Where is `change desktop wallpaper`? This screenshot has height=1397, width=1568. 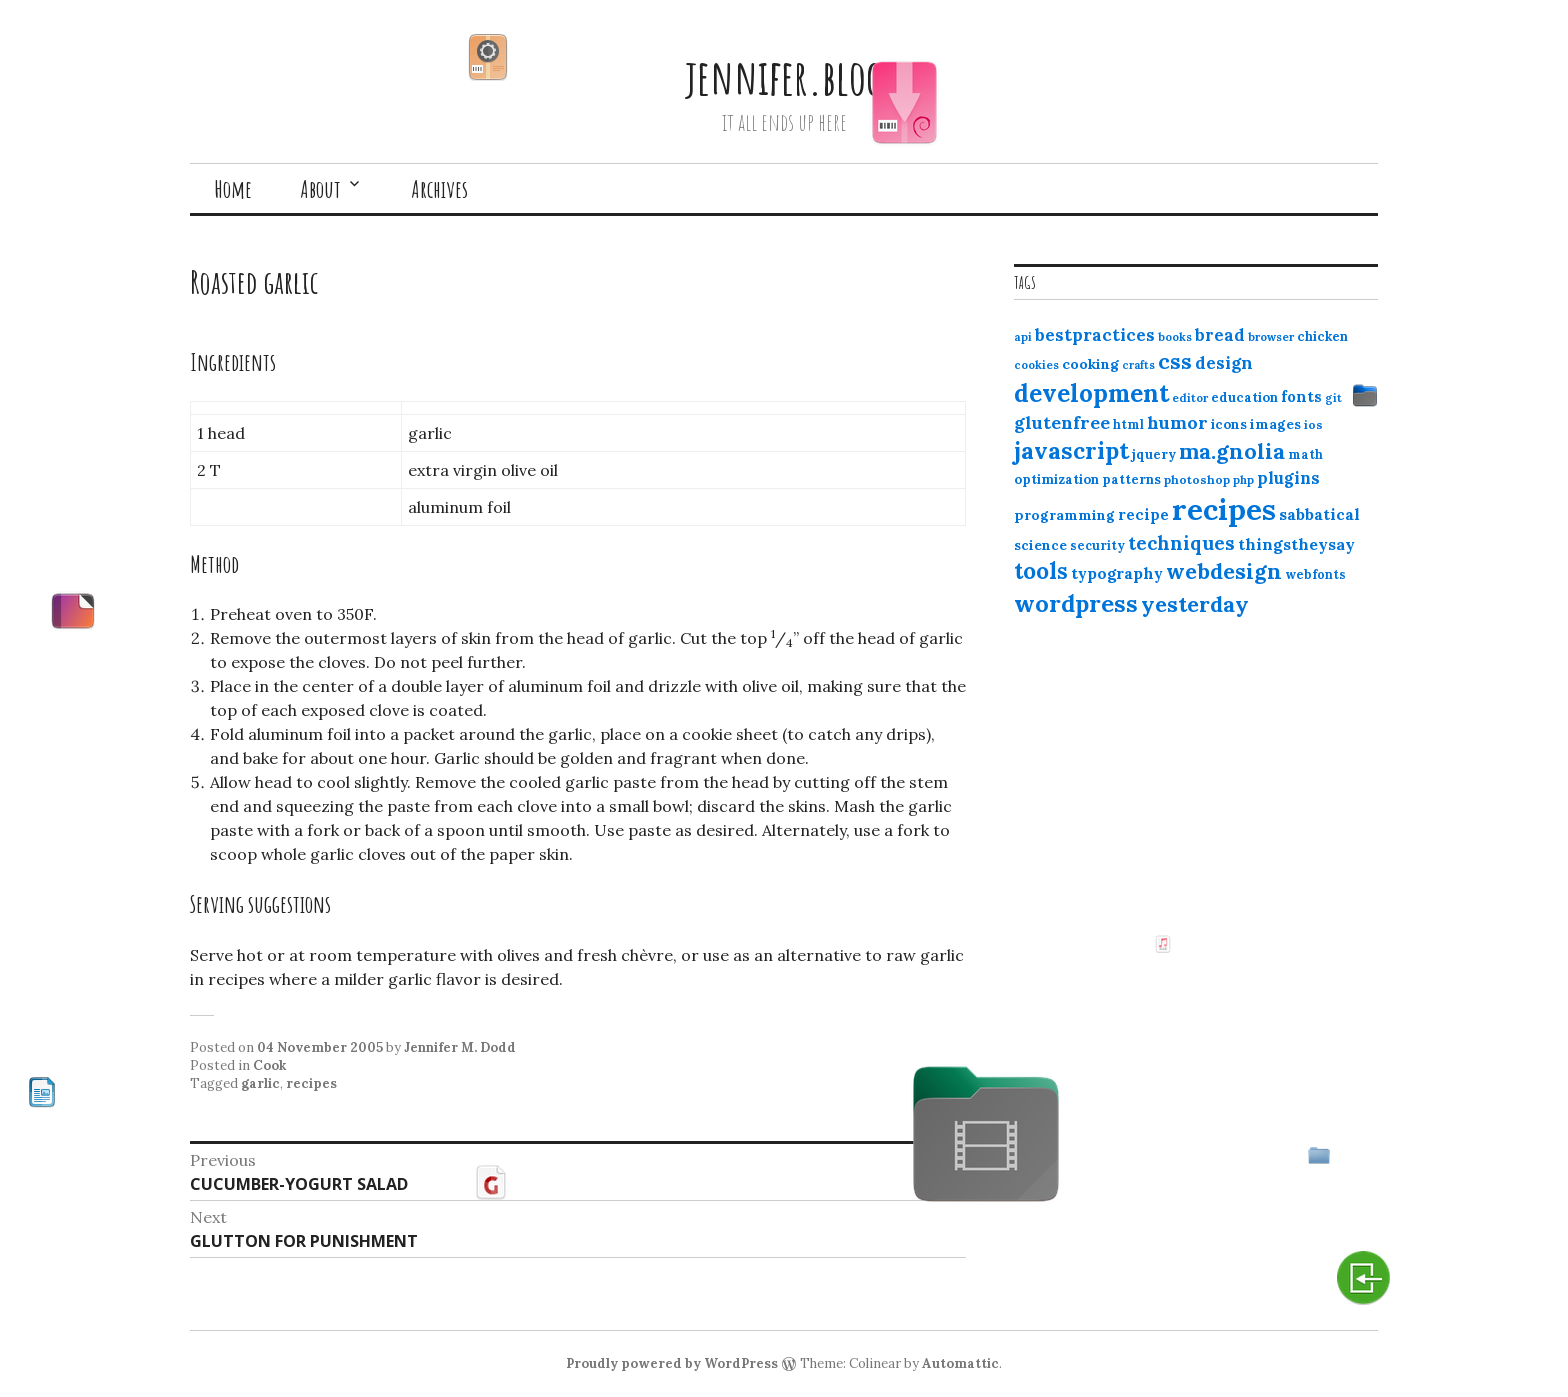 change desktop wallpaper is located at coordinates (73, 611).